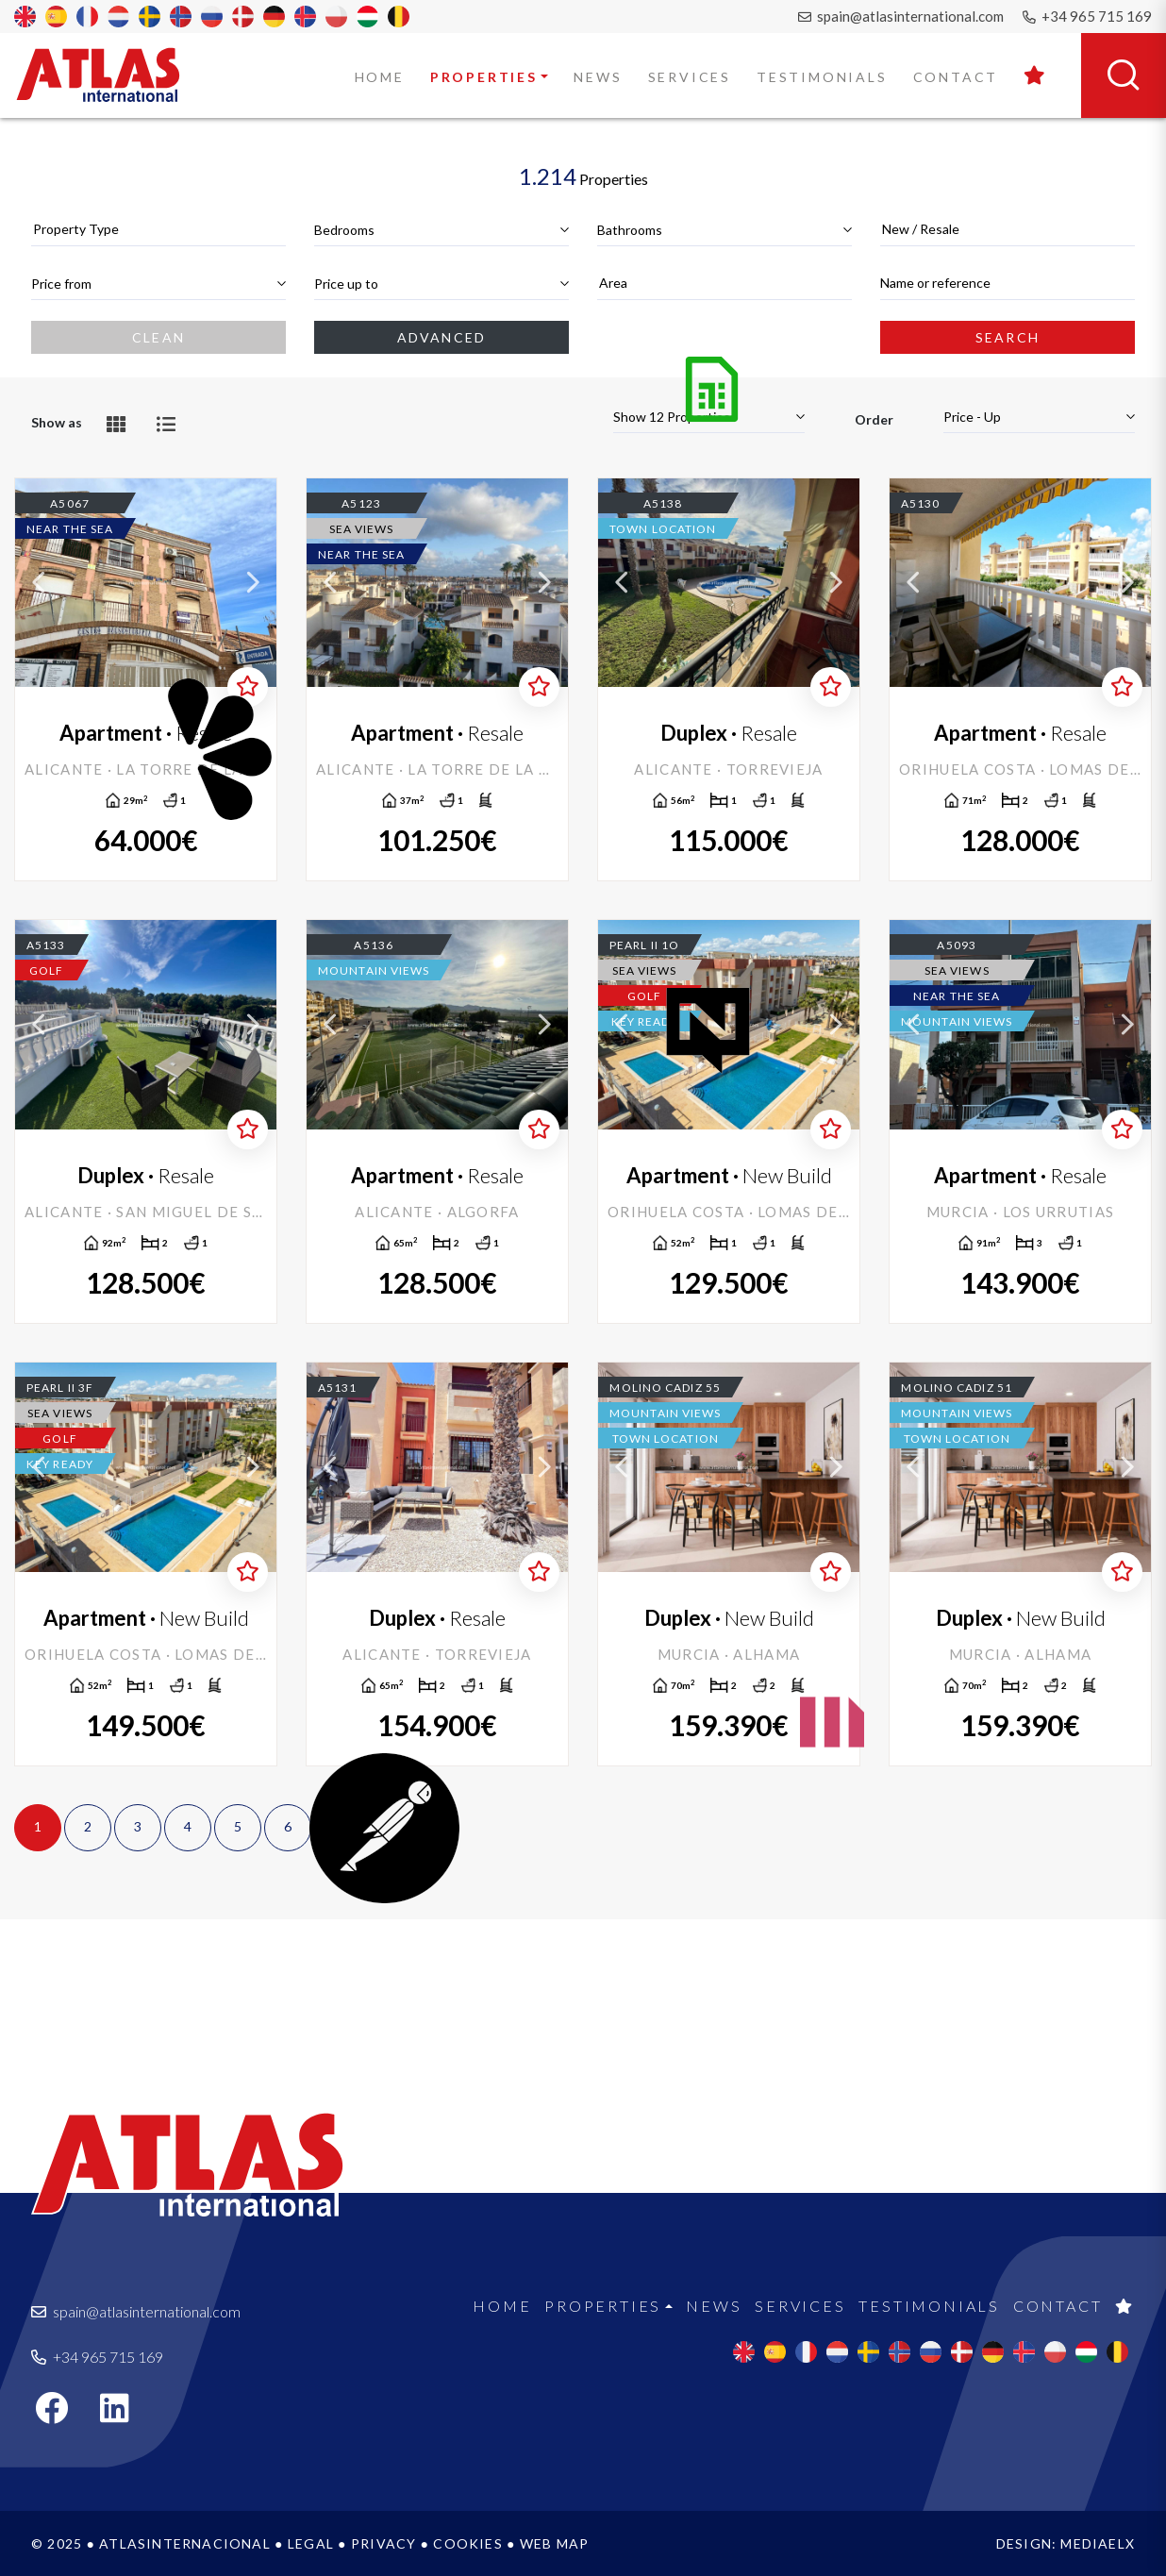 The height and width of the screenshot is (2576, 1166). What do you see at coordinates (220, 749) in the screenshot?
I see `link to Lemon Squeezy payment platform` at bounding box center [220, 749].